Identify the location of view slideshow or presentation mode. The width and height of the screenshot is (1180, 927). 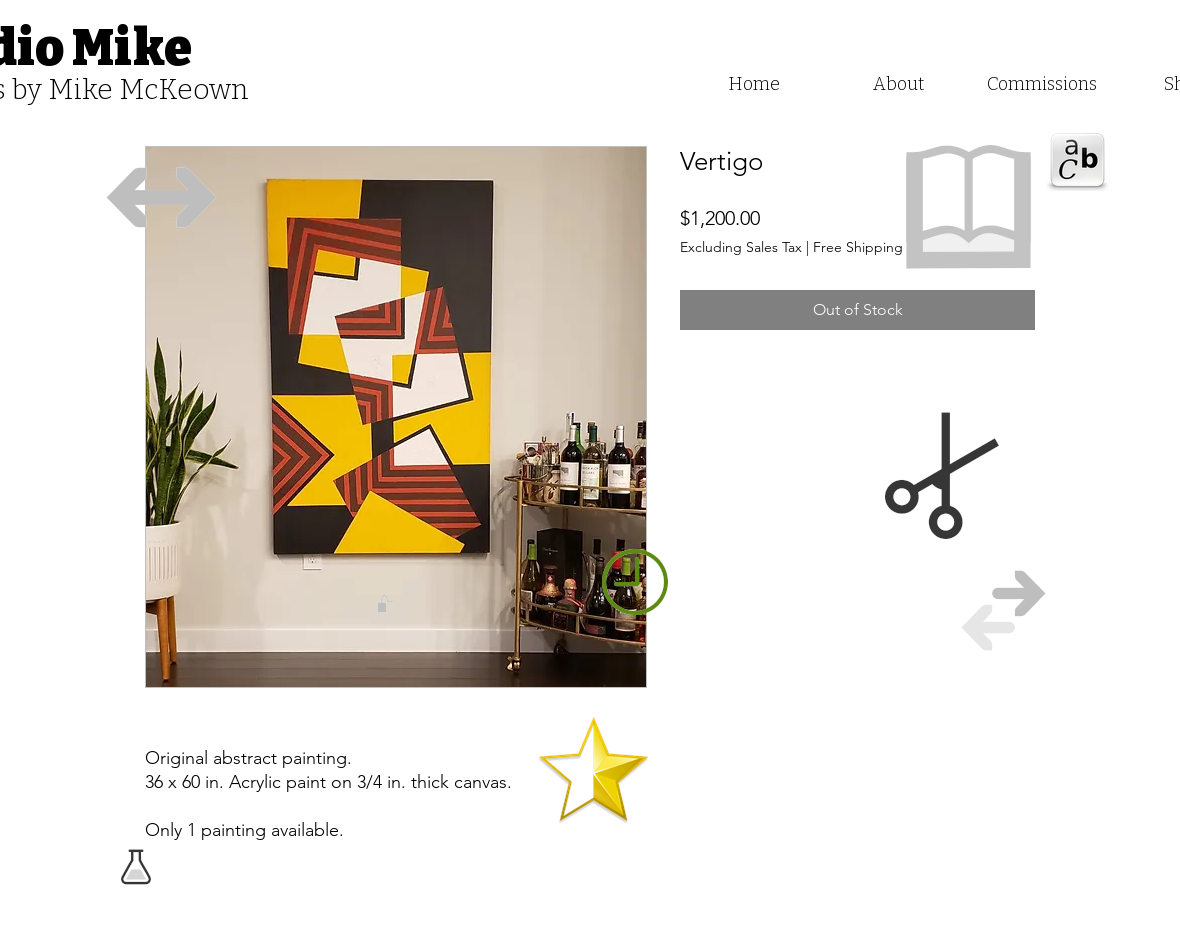
(635, 582).